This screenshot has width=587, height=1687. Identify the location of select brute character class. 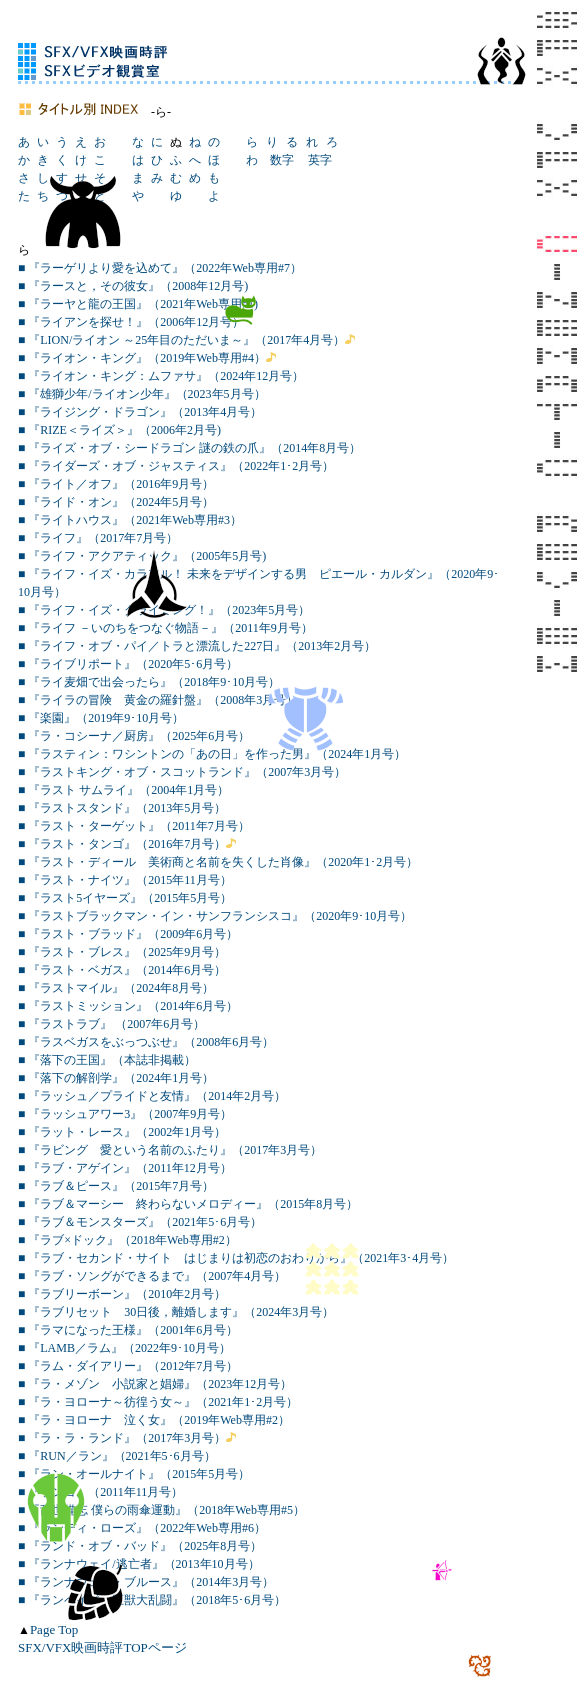
(83, 212).